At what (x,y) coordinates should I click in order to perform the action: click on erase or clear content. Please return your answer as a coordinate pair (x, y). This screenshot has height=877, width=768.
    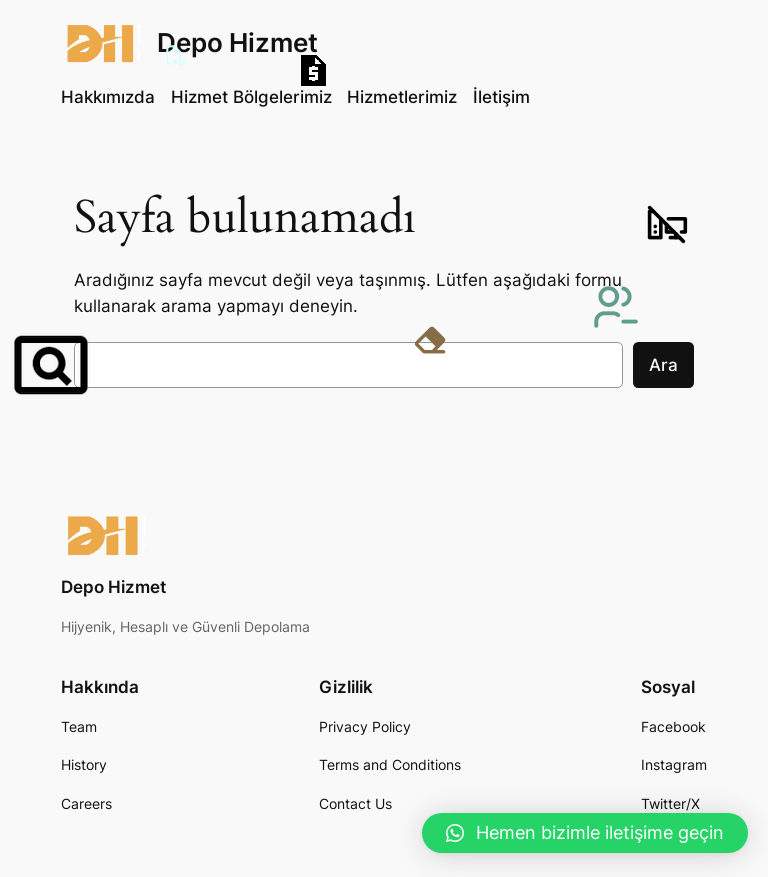
    Looking at the image, I should click on (431, 341).